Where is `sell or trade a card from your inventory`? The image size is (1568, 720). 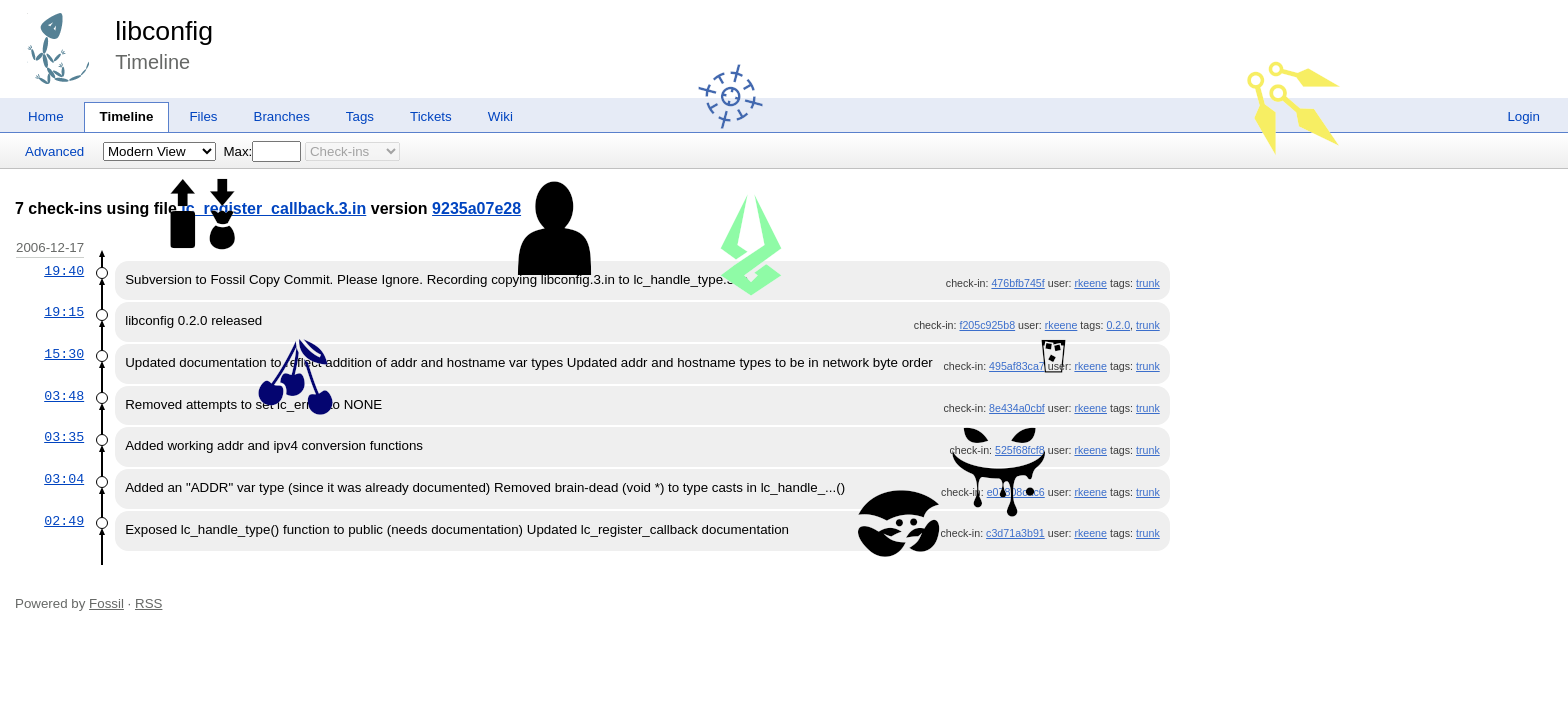 sell or trade a card from your inventory is located at coordinates (202, 213).